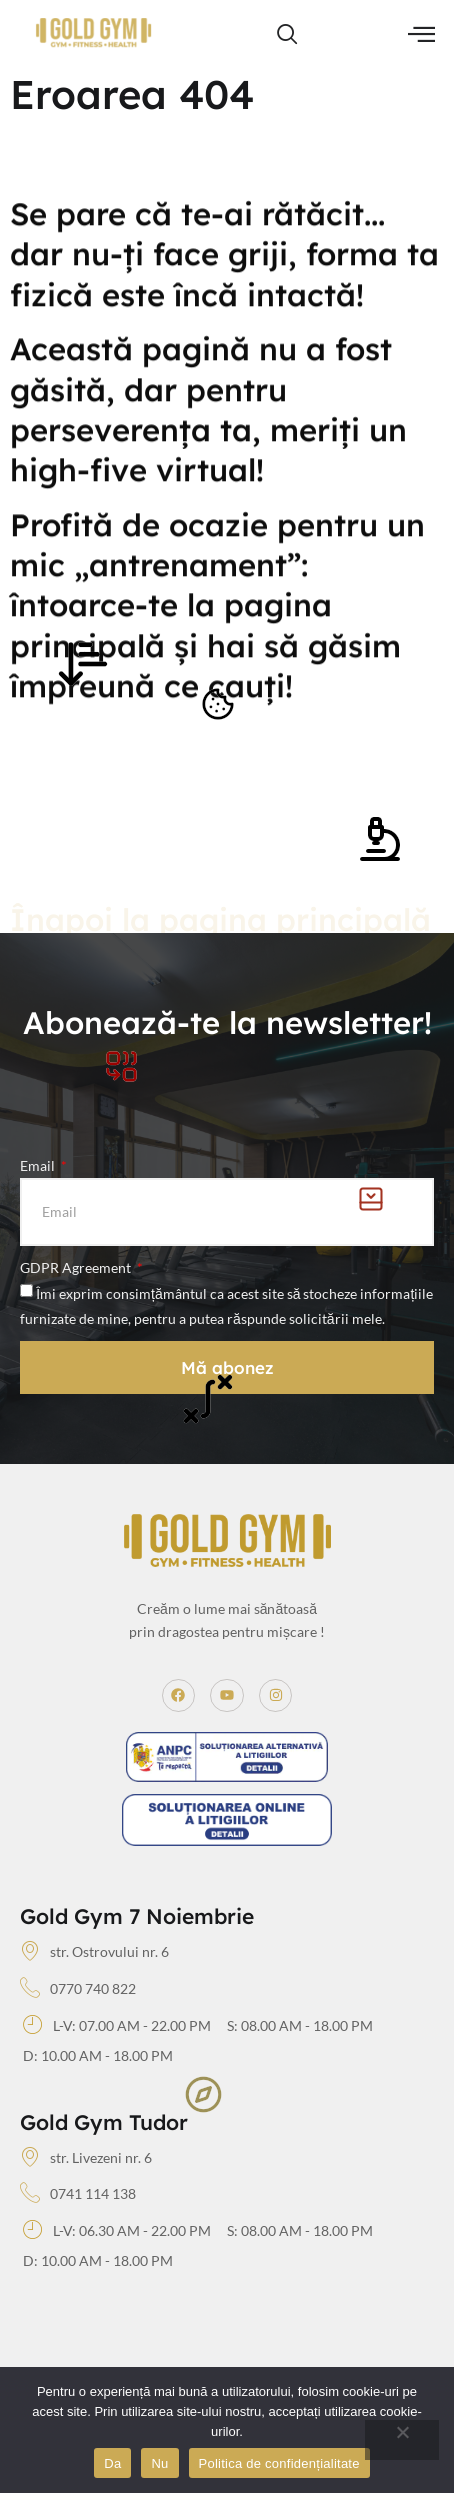 Image resolution: width=454 pixels, height=2493 pixels. Describe the element at coordinates (121, 1066) in the screenshot. I see `merge or combine selected items` at that location.